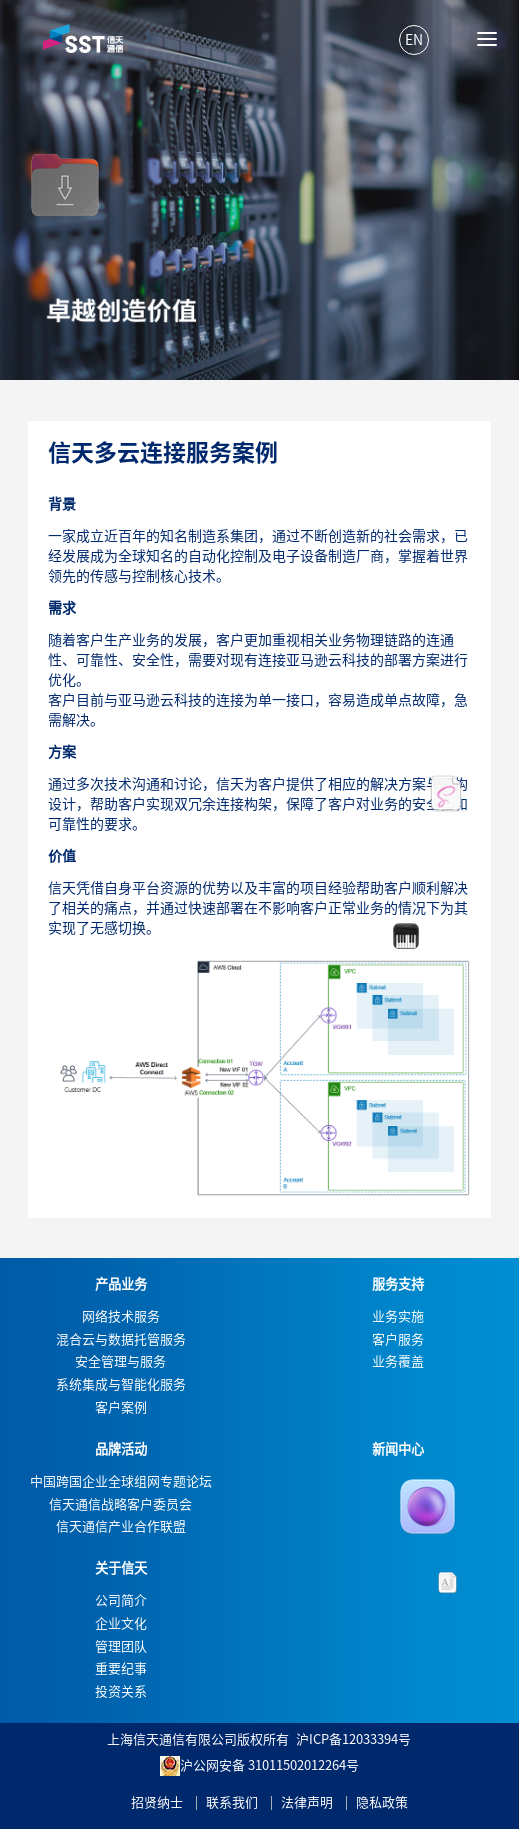 The image size is (519, 1829). Describe the element at coordinates (447, 1582) in the screenshot. I see `open a rich text format document` at that location.